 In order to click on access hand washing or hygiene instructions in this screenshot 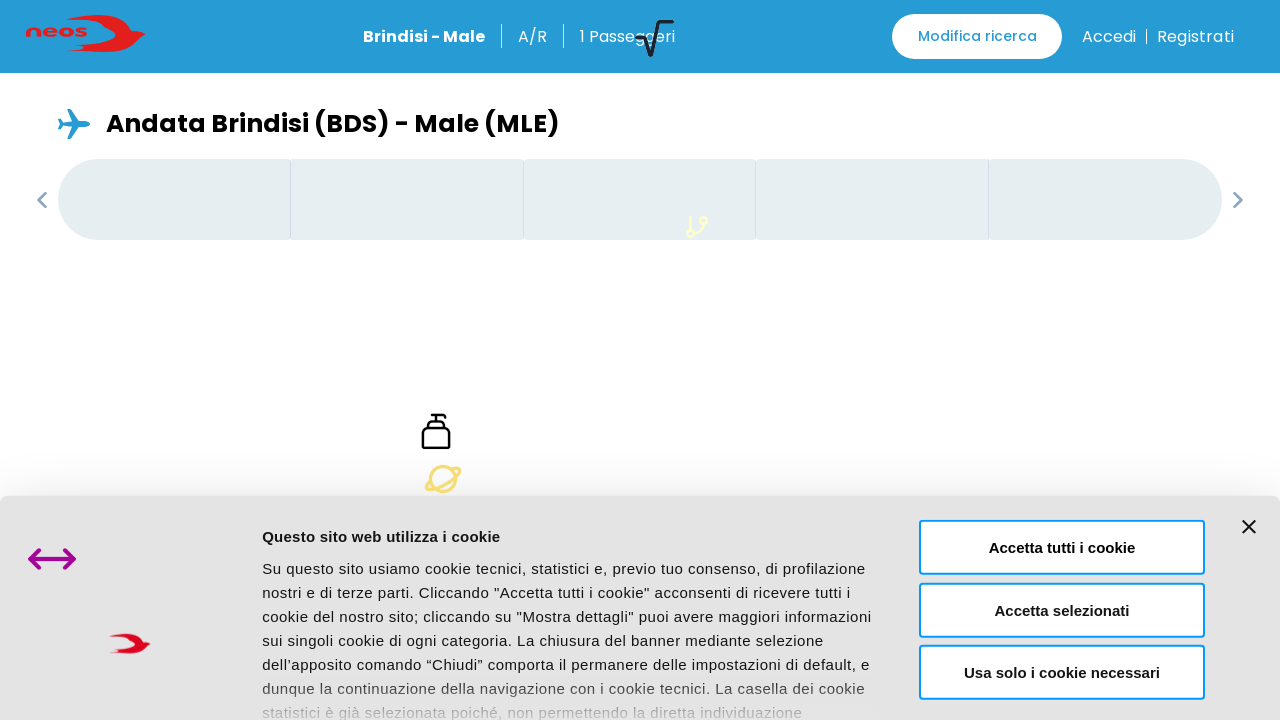, I will do `click(436, 432)`.